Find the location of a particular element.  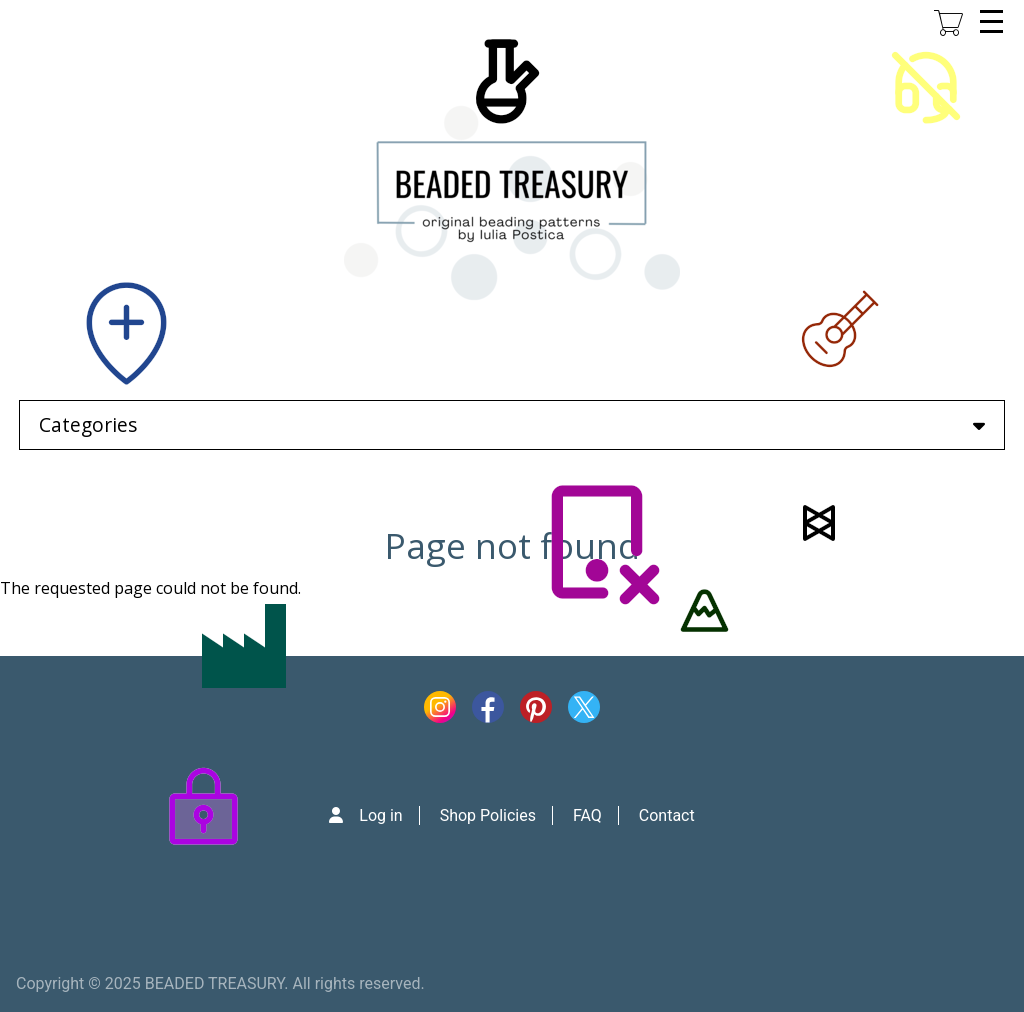

mute or disable headset audio is located at coordinates (926, 86).